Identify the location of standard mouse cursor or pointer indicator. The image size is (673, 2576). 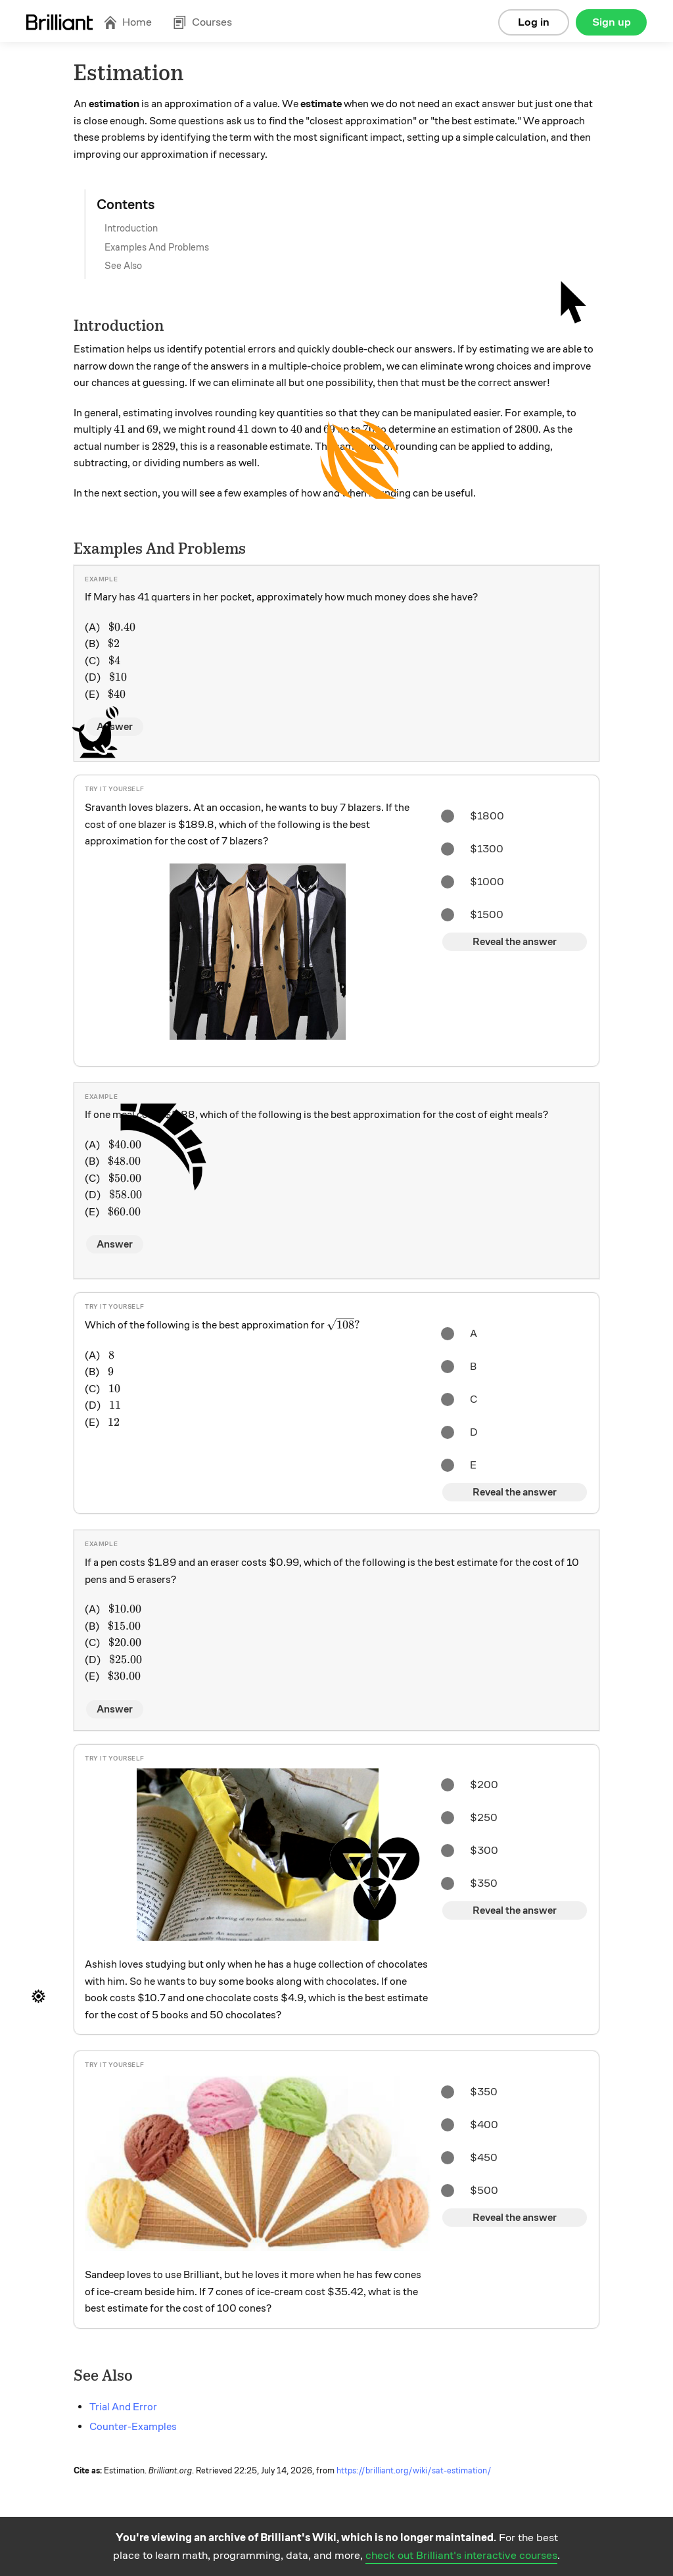
(573, 302).